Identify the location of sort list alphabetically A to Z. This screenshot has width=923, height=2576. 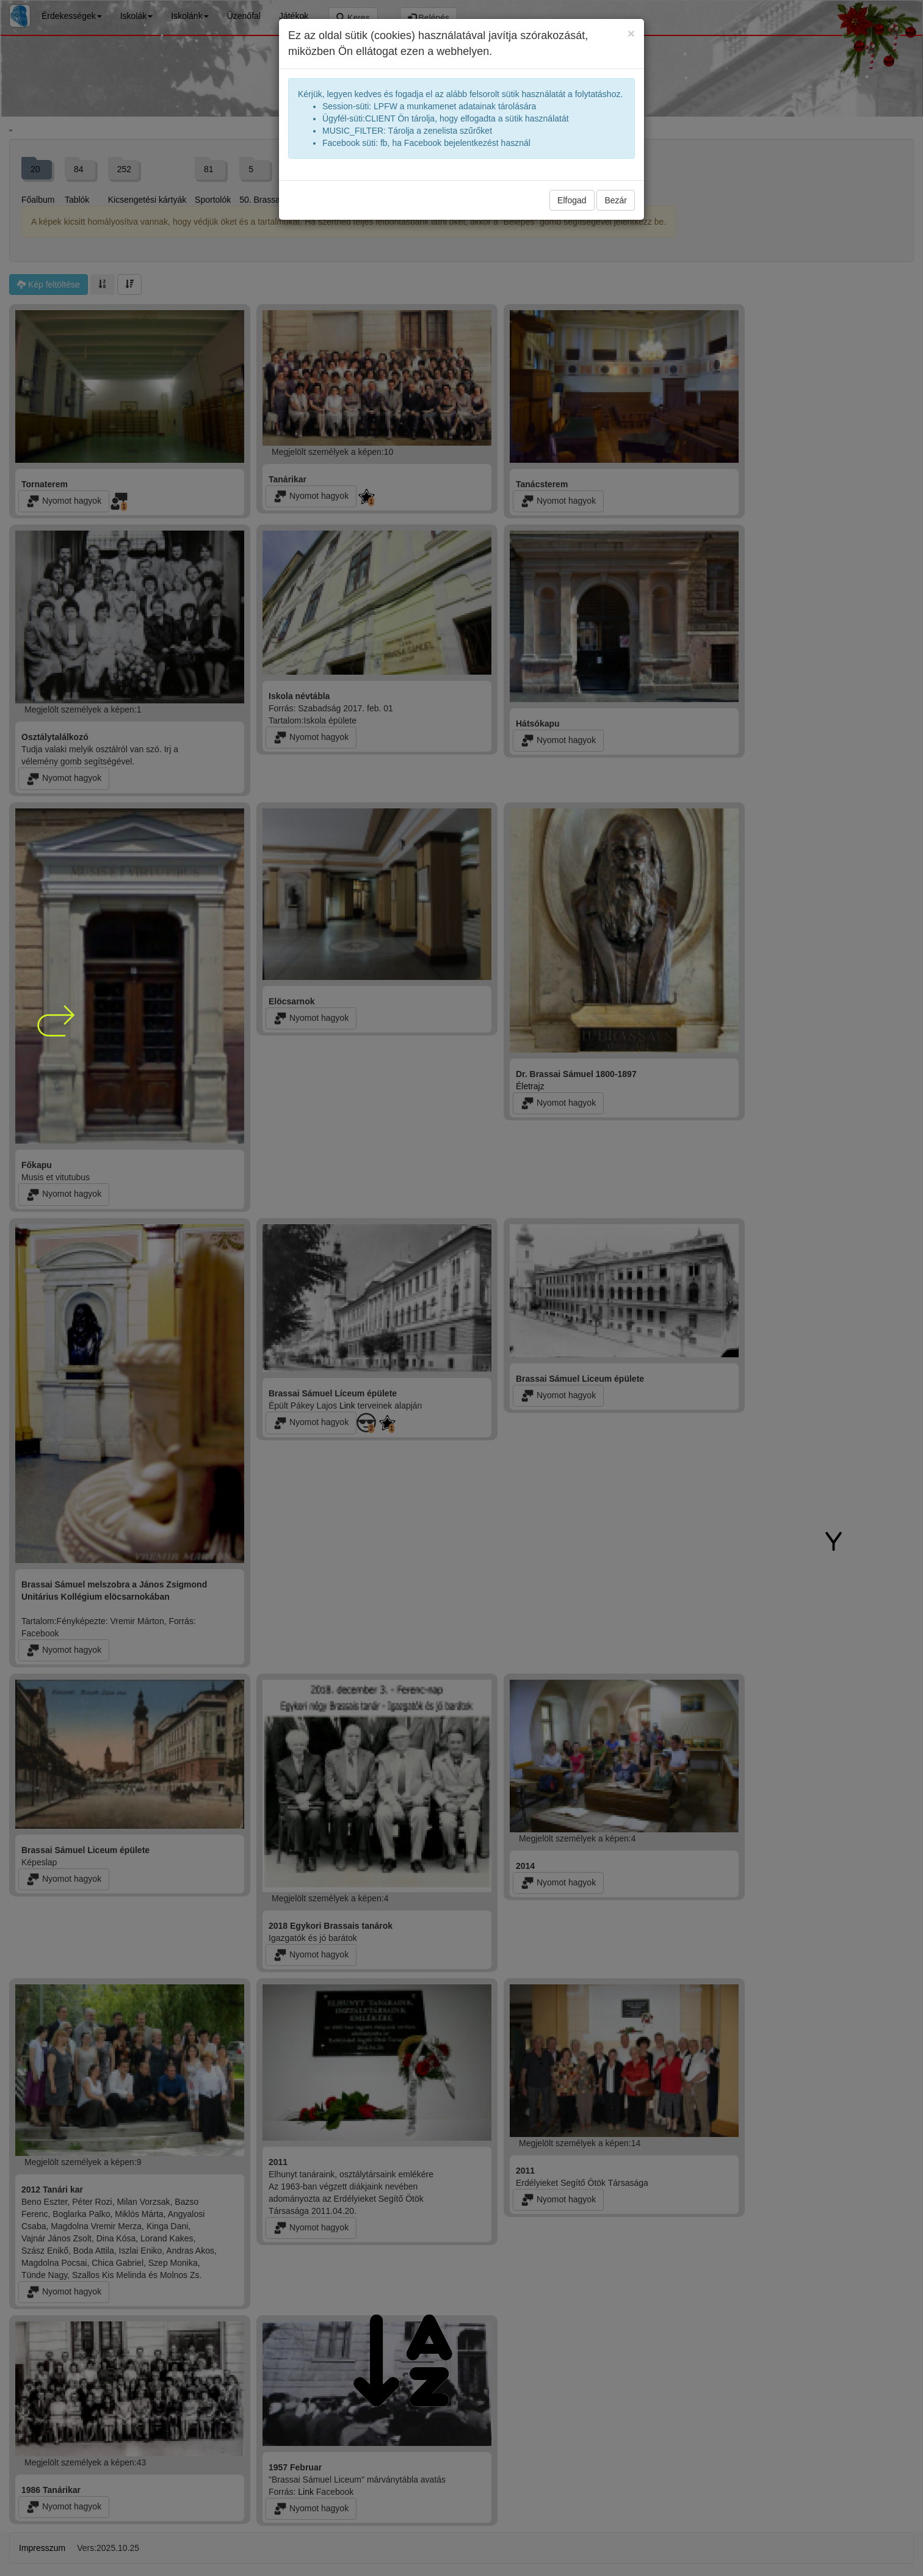
(403, 2360).